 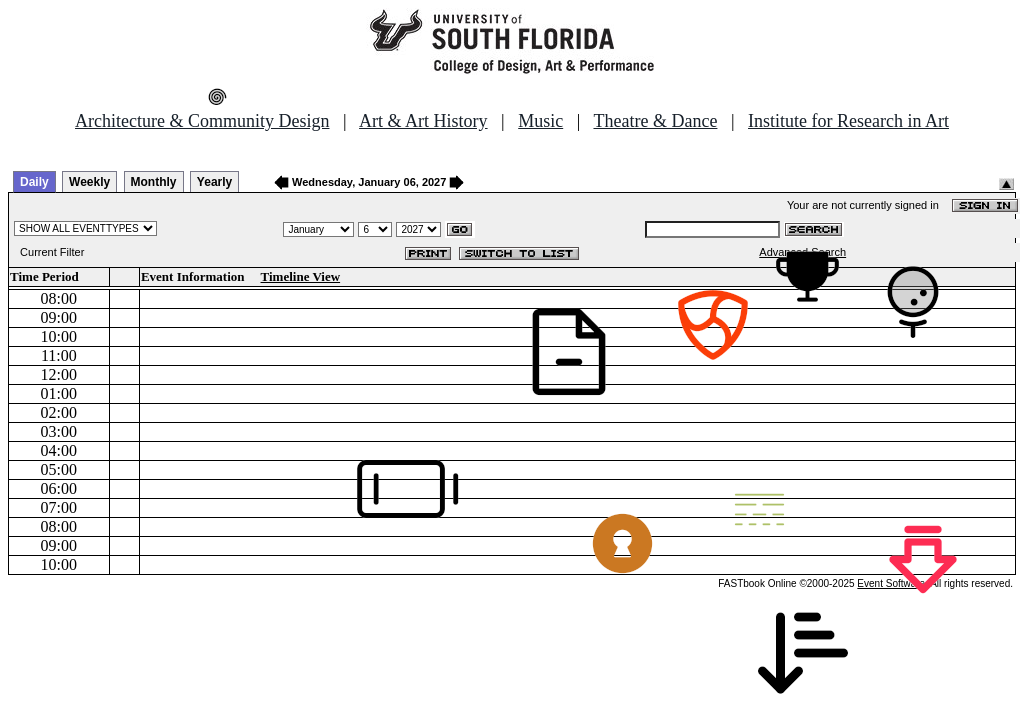 What do you see at coordinates (759, 510) in the screenshot?
I see `apply a gradient fill to selected object` at bounding box center [759, 510].